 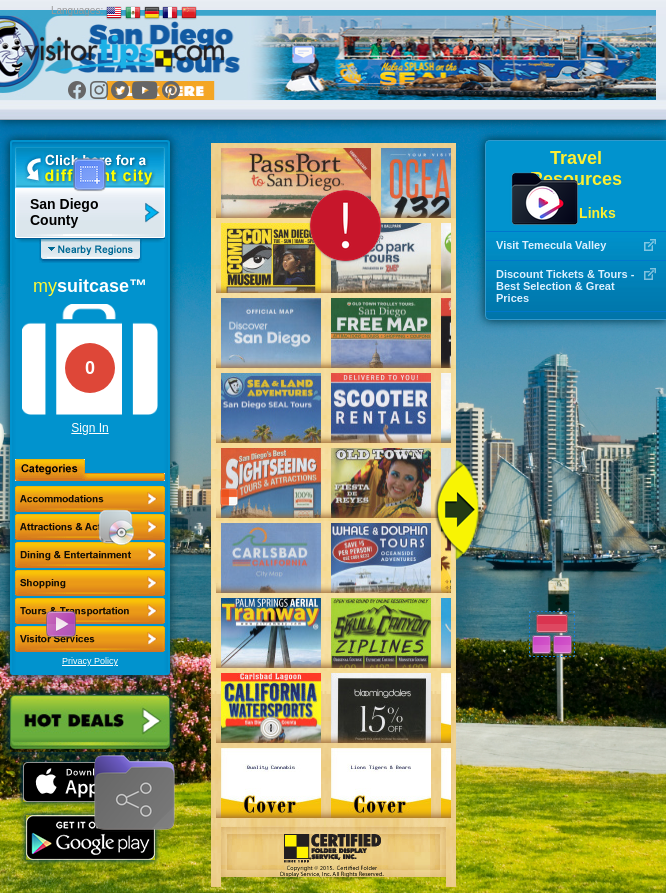 I want to click on select all items in the current view, so click(x=552, y=634).